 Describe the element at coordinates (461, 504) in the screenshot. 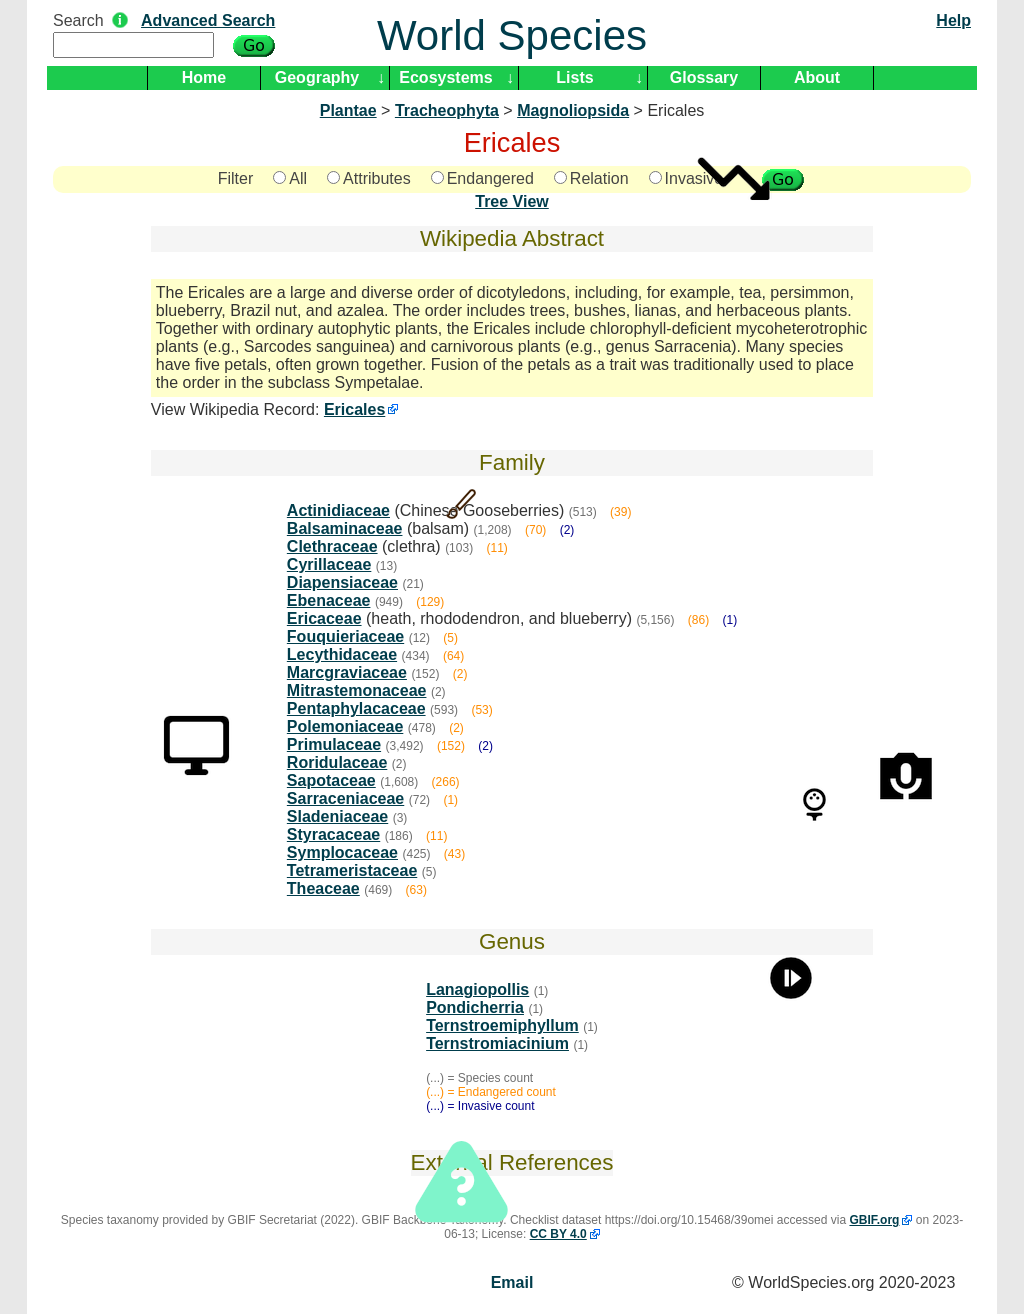

I see `access drawing or painting tools` at that location.